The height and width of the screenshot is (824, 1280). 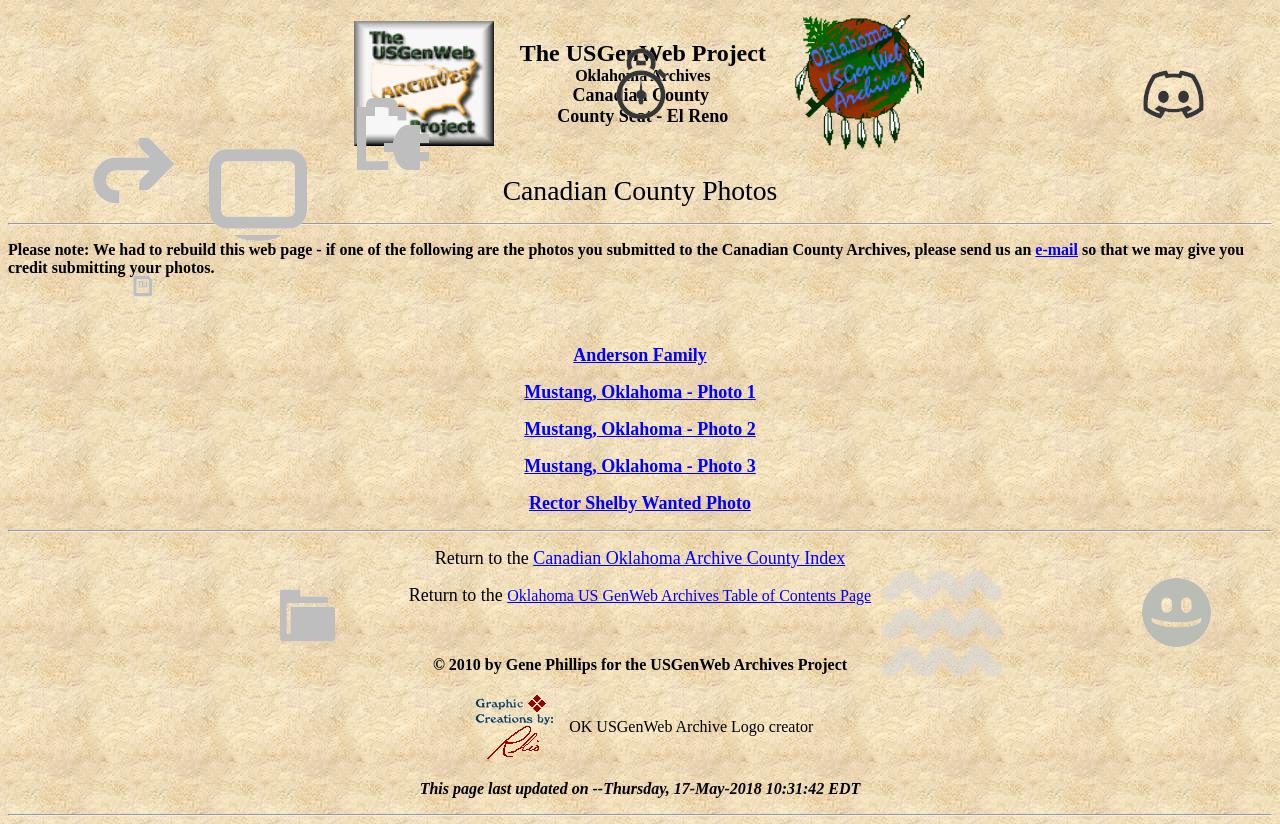 I want to click on open system profiler to analyze performance, so click(x=641, y=85).